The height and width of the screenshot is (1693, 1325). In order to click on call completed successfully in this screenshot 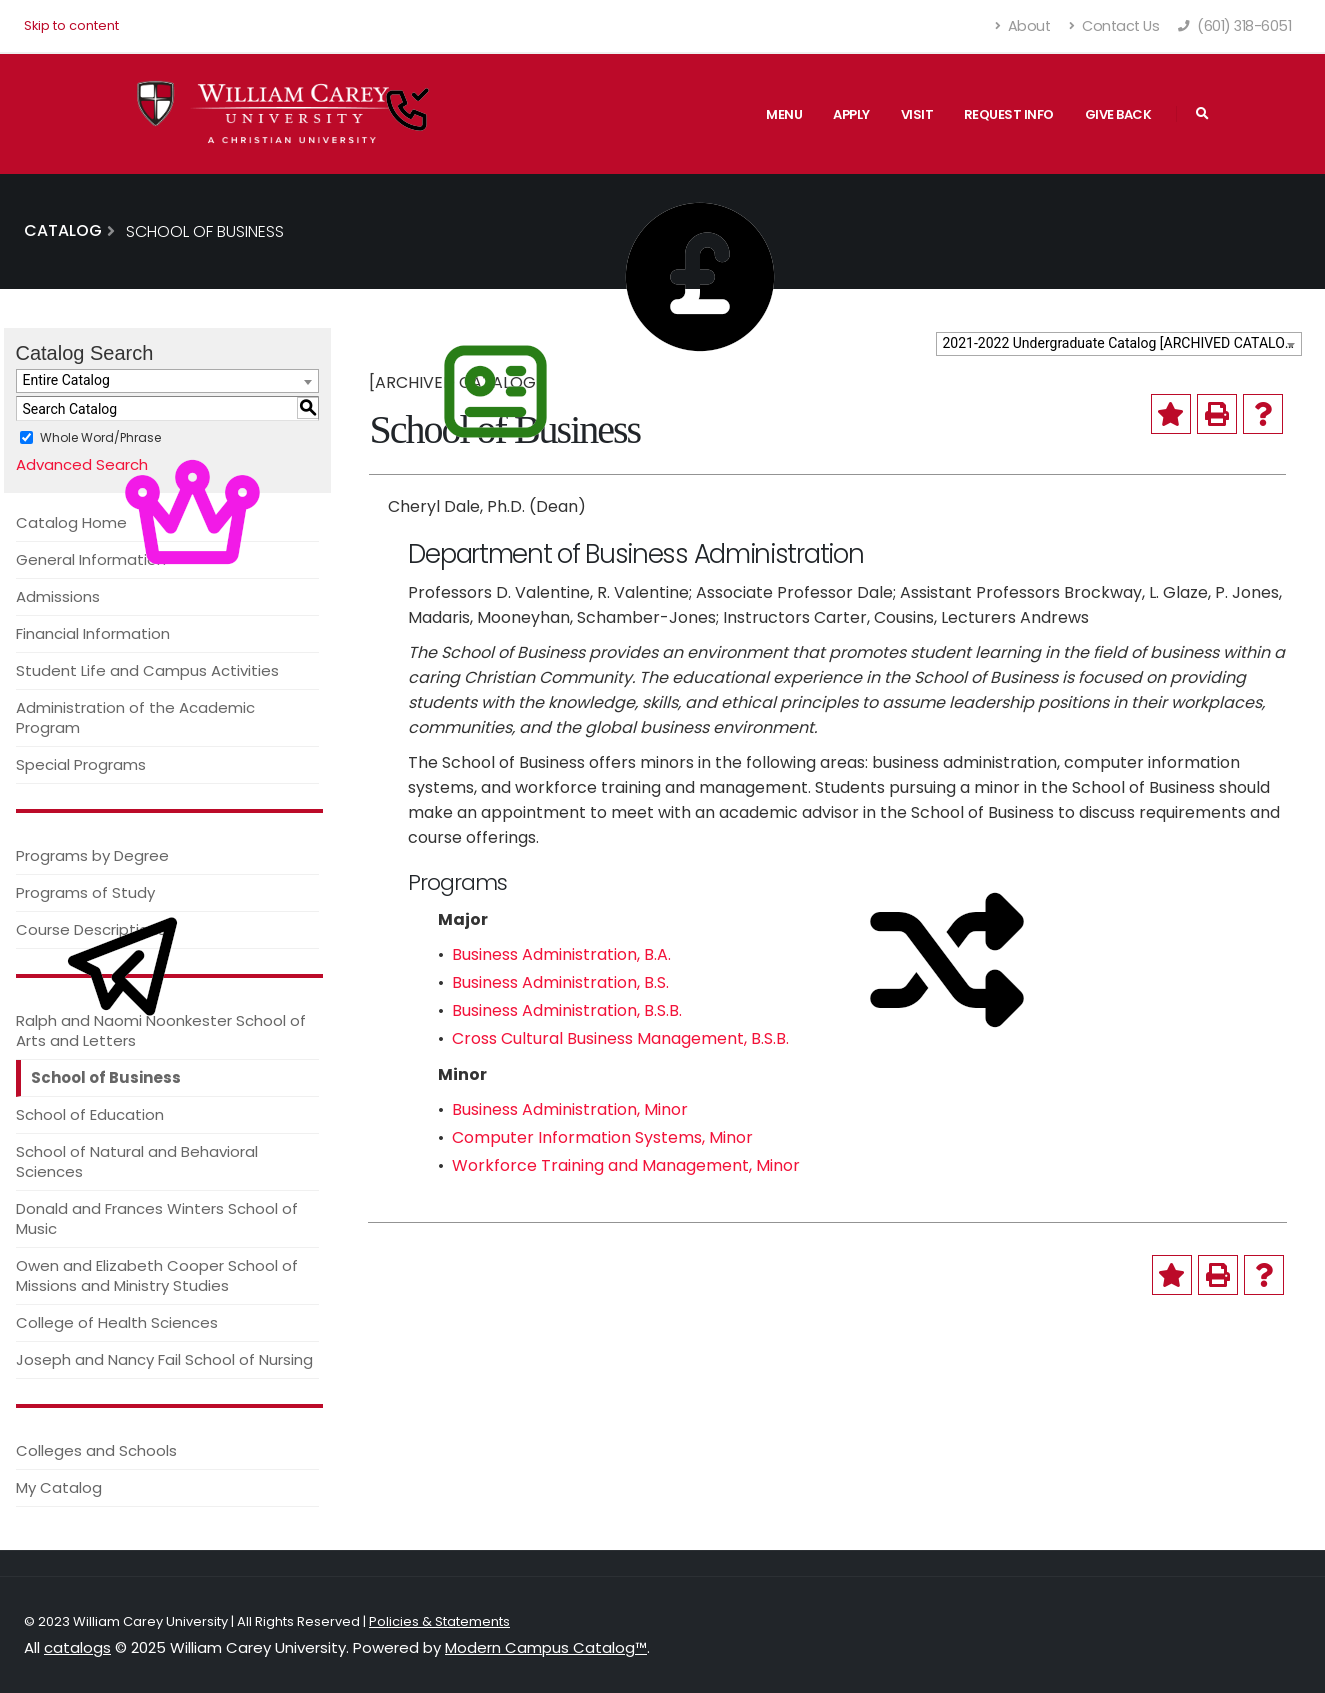, I will do `click(407, 109)`.